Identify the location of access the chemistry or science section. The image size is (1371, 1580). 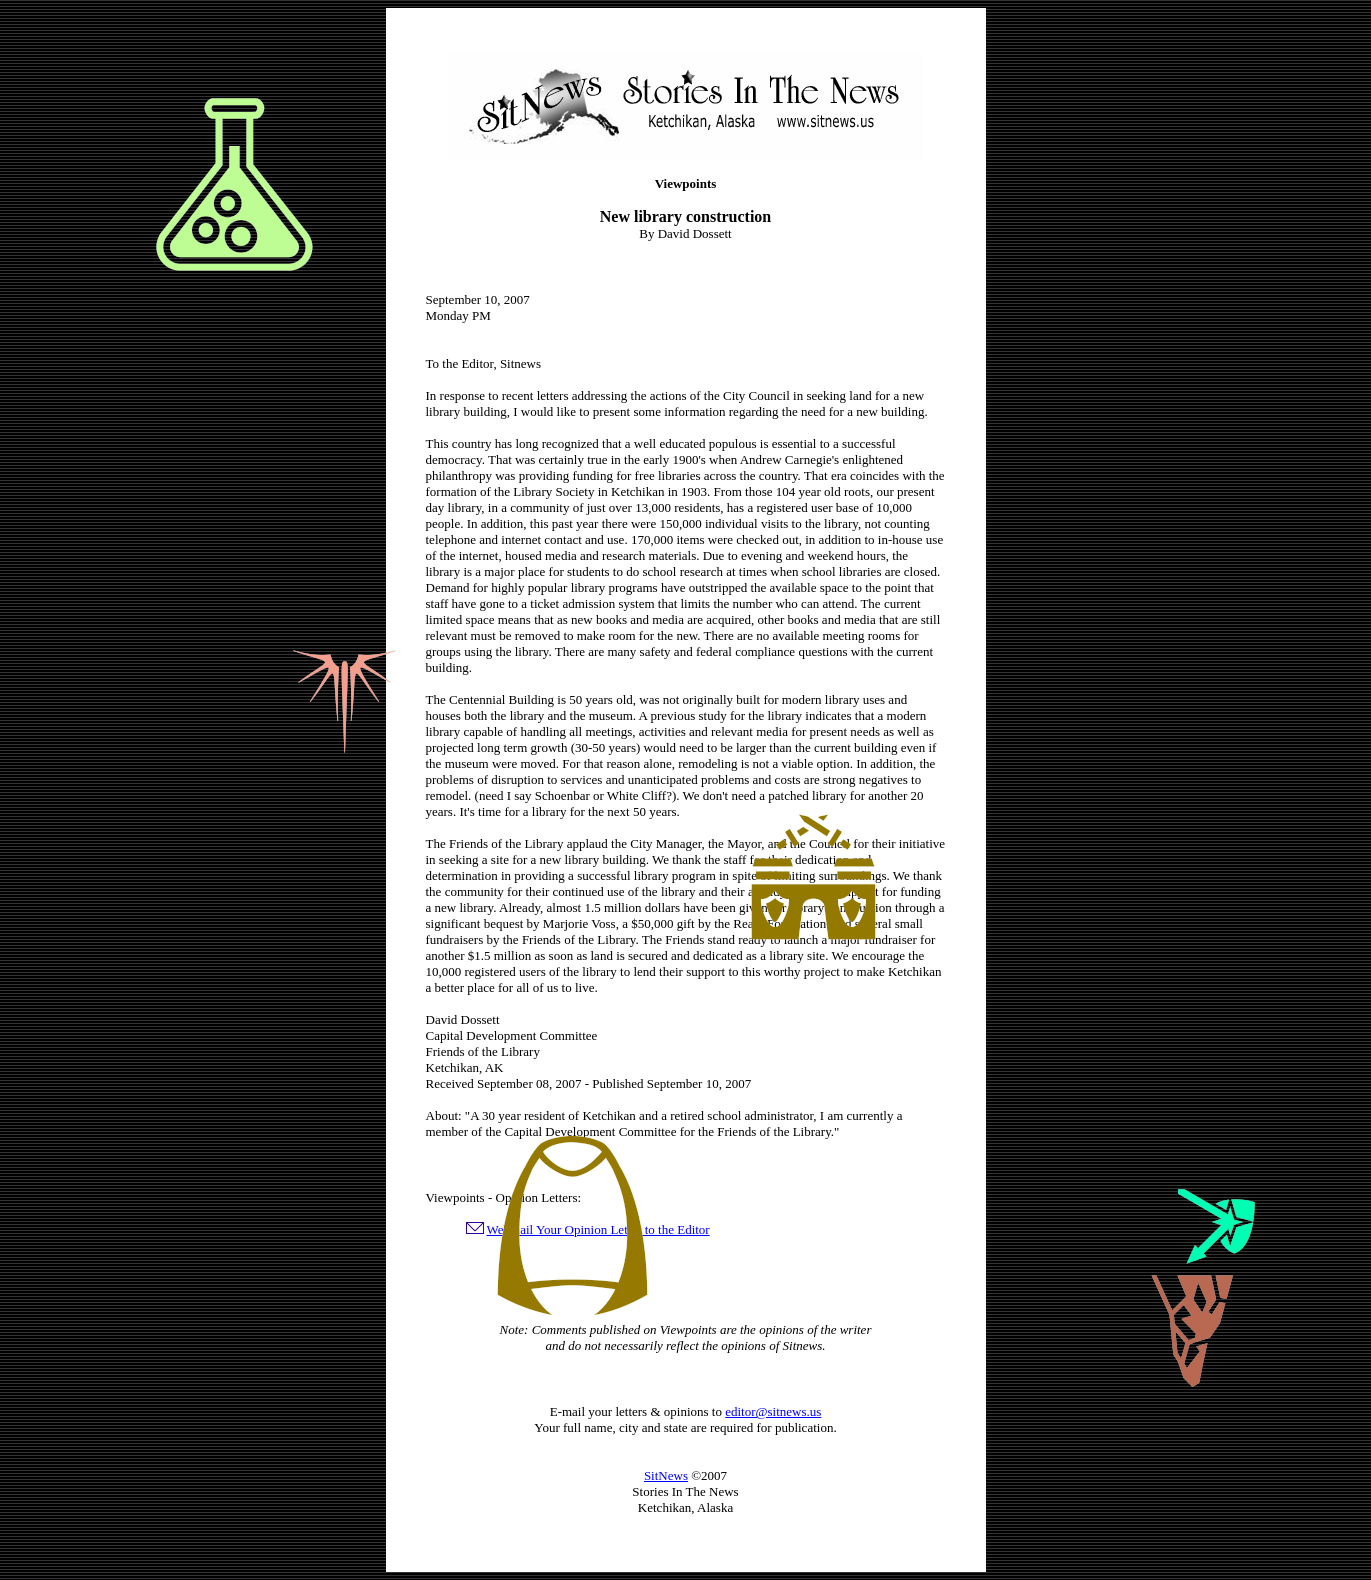
(235, 183).